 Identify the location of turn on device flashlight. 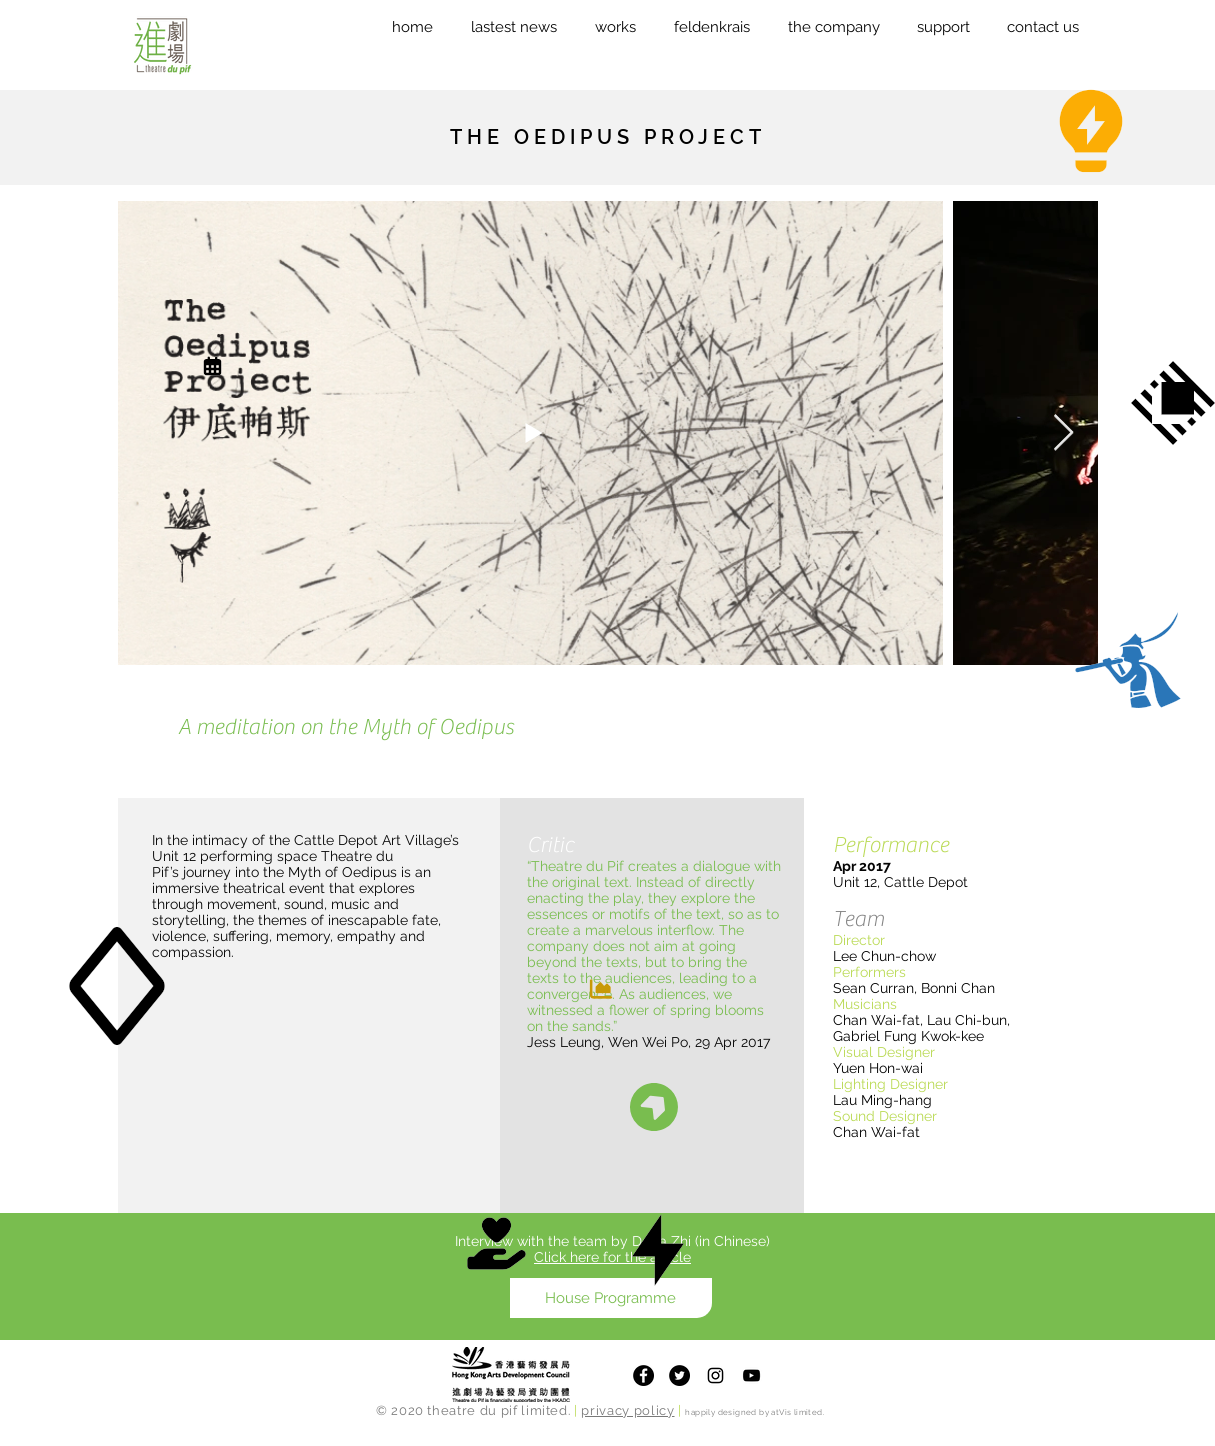
(658, 1250).